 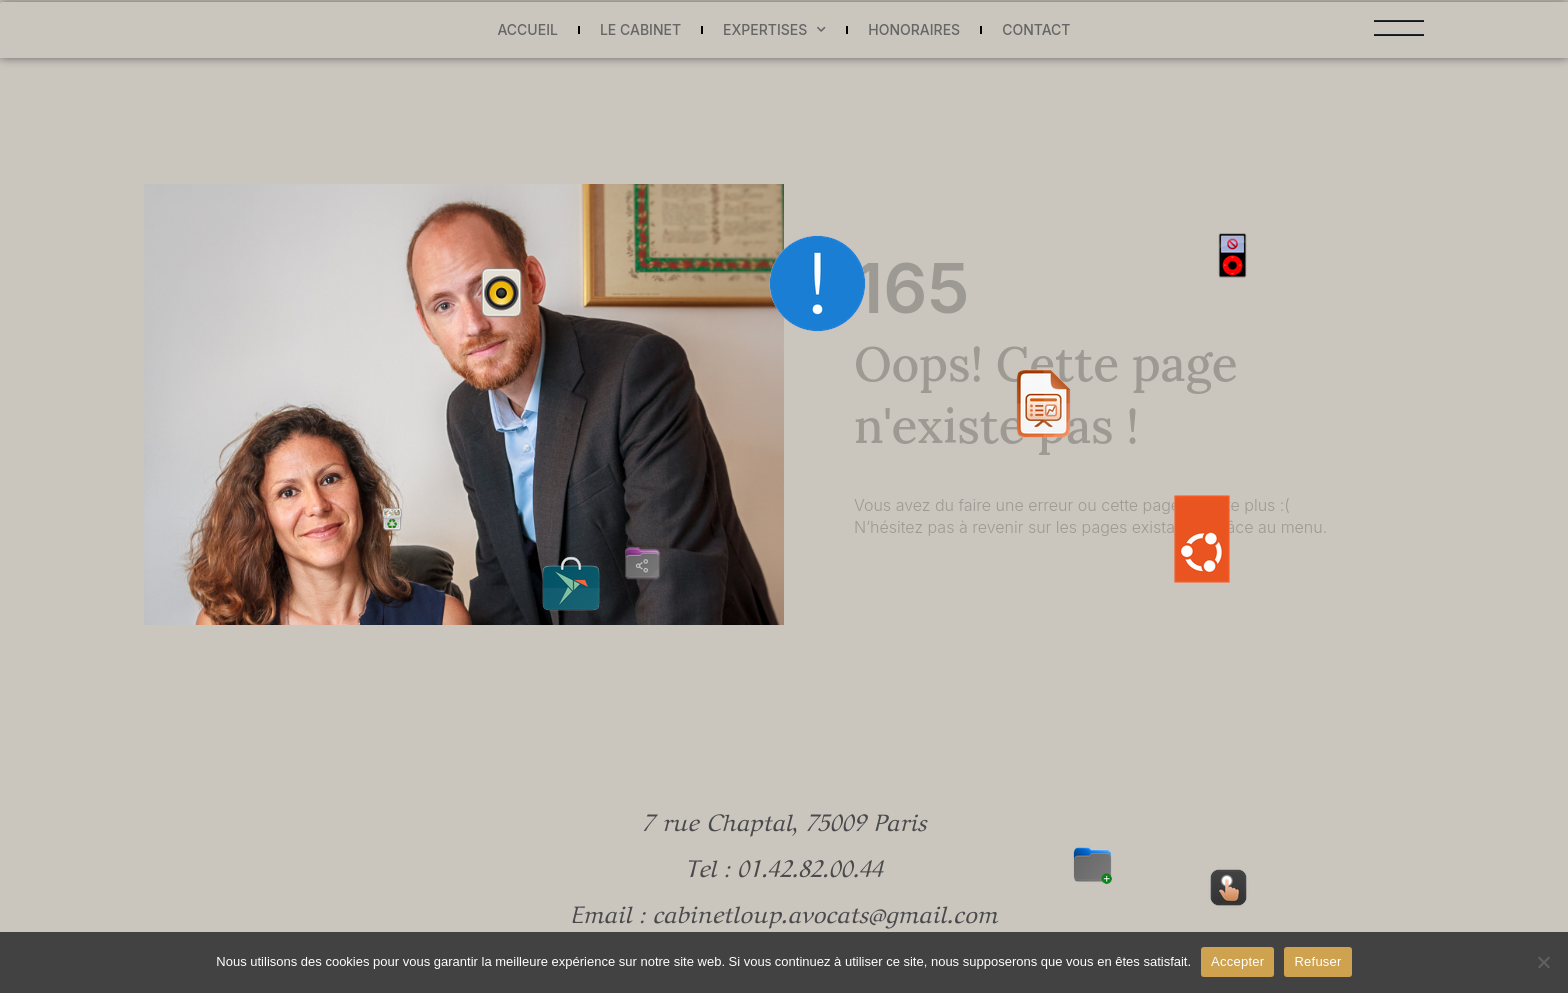 What do you see at coordinates (1232, 255) in the screenshot?
I see `iPod device with sync error or connection issue` at bounding box center [1232, 255].